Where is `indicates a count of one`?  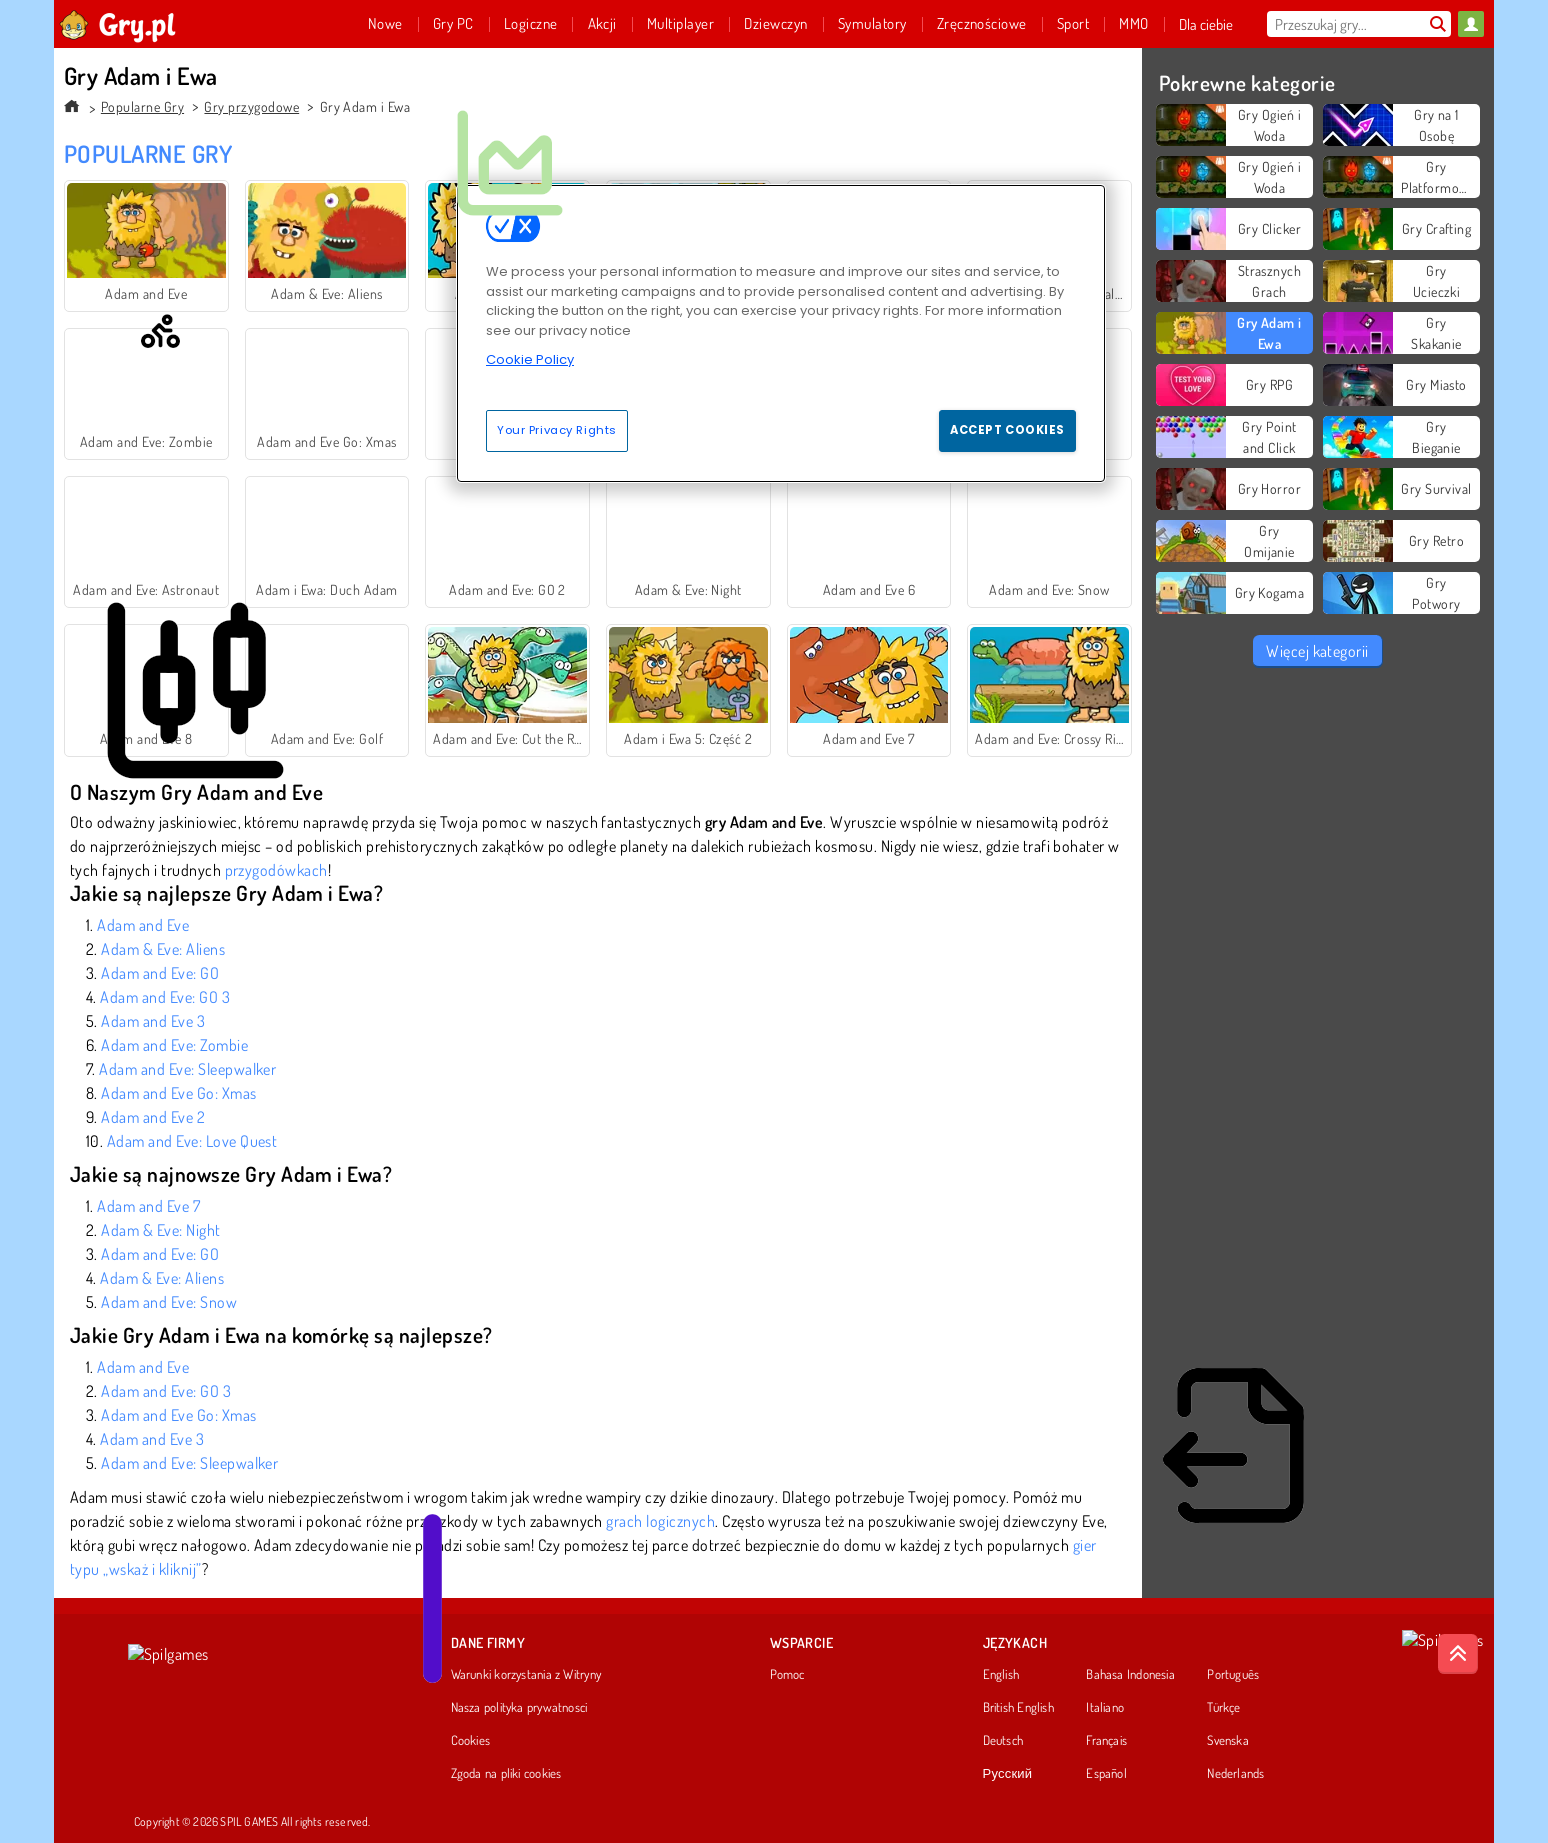
indicates a count of one is located at coordinates (507, 1598).